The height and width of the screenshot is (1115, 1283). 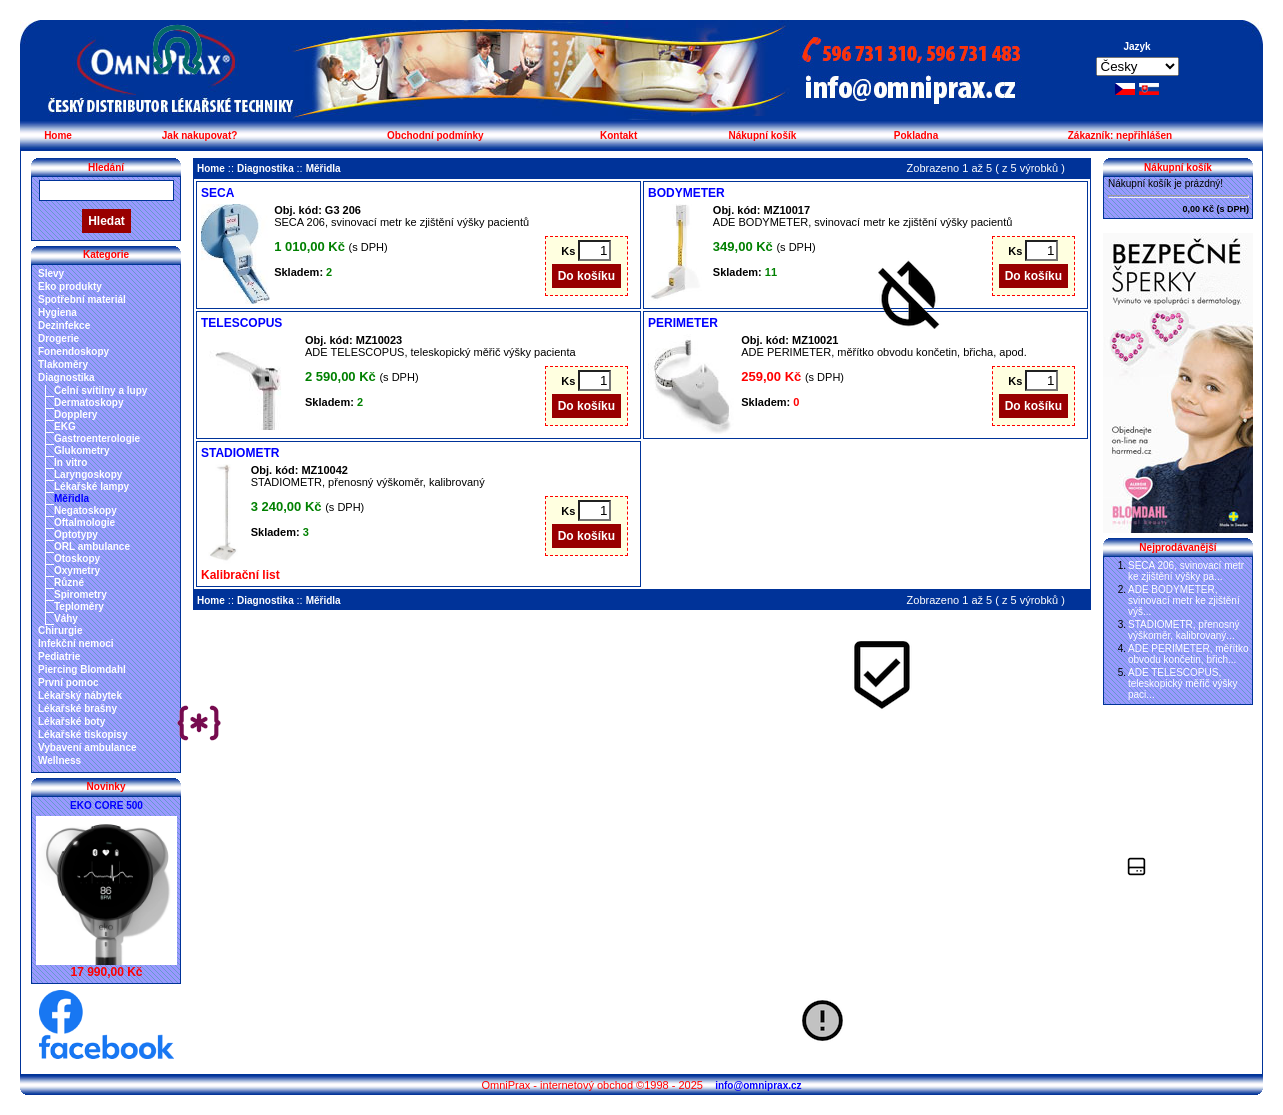 What do you see at coordinates (908, 293) in the screenshot?
I see `disable color inversion mode` at bounding box center [908, 293].